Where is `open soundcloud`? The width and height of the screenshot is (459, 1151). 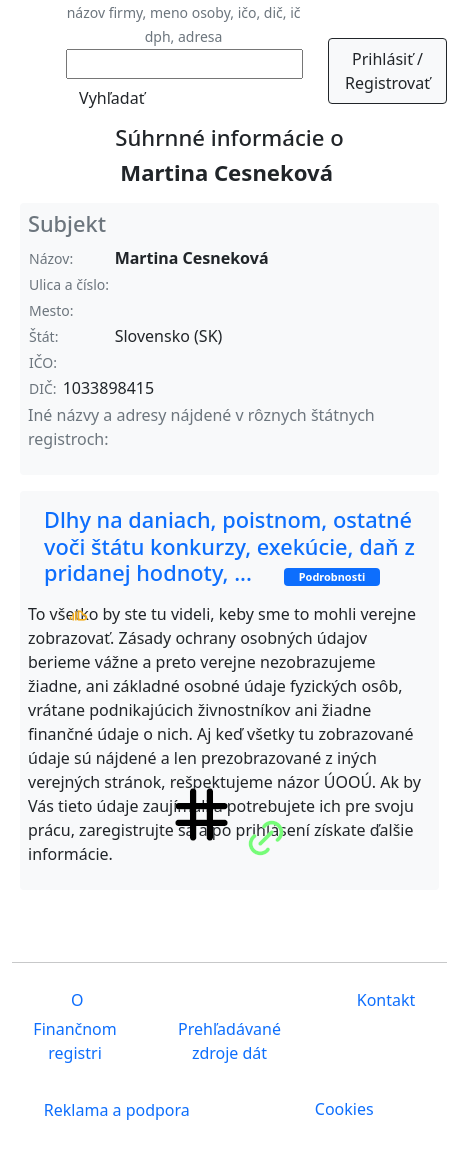 open soundcloud is located at coordinates (78, 615).